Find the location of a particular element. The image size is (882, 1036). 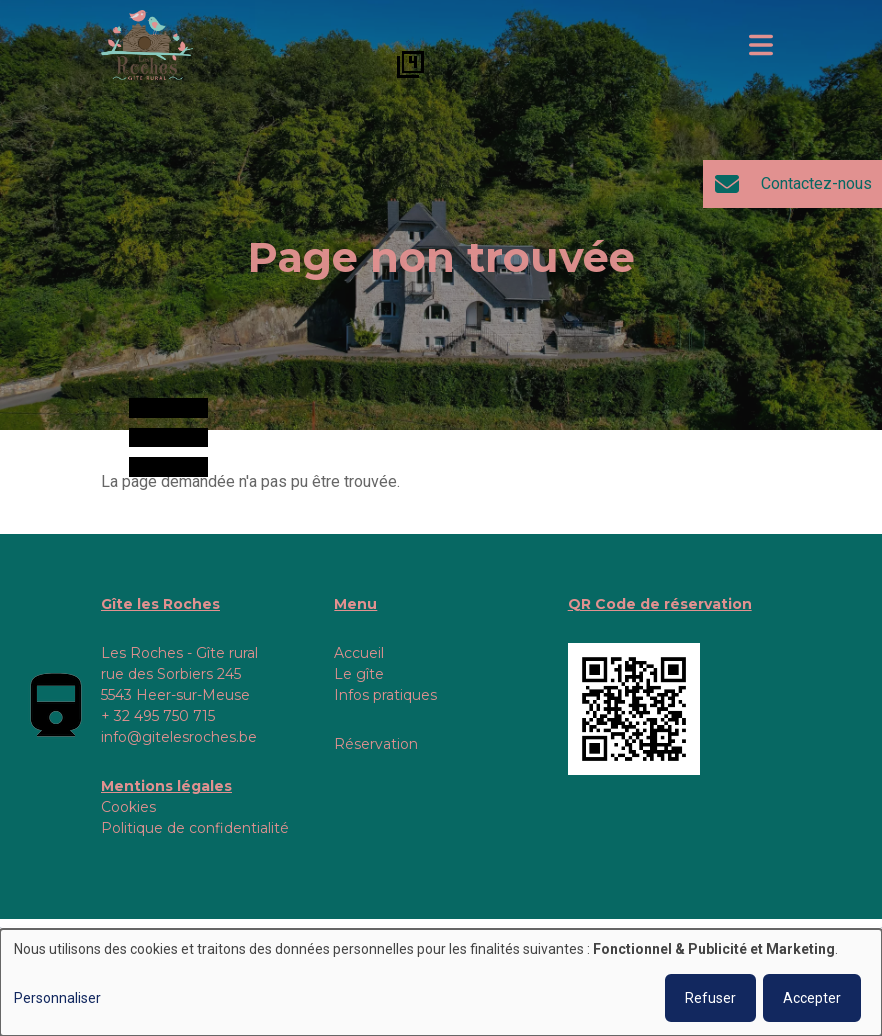

select filter option 4 is located at coordinates (410, 64).